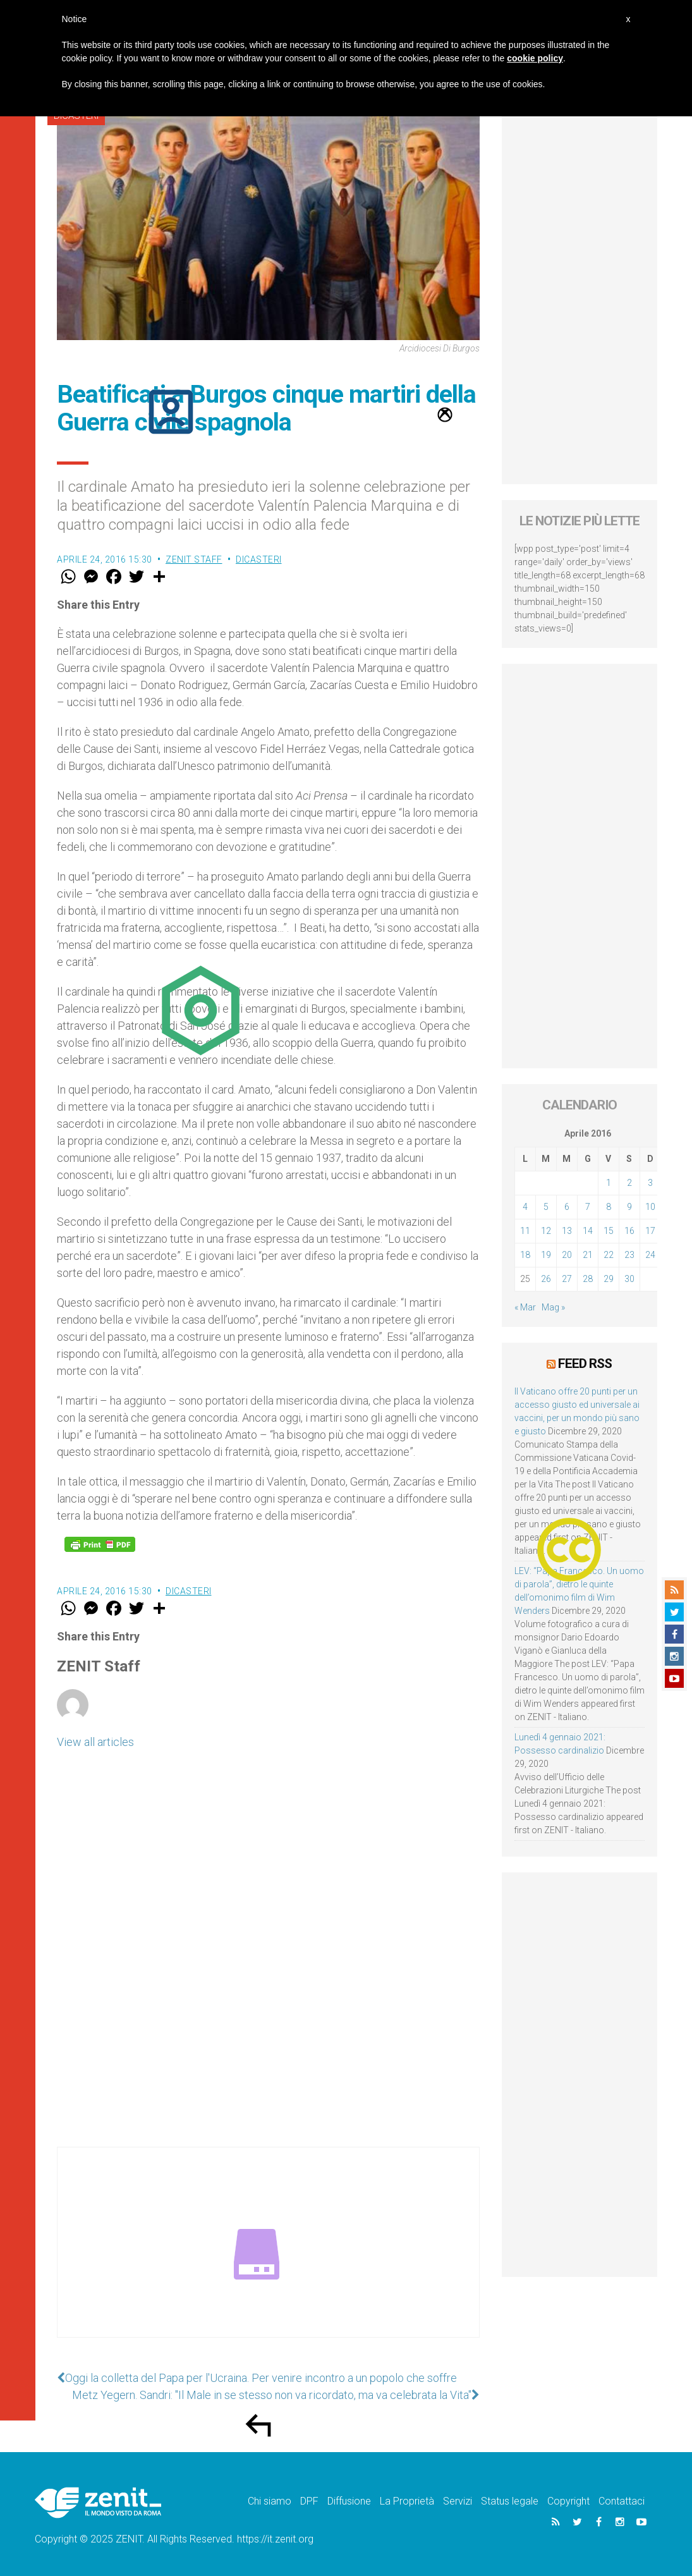 Image resolution: width=692 pixels, height=2576 pixels. Describe the element at coordinates (171, 412) in the screenshot. I see `view account profile` at that location.